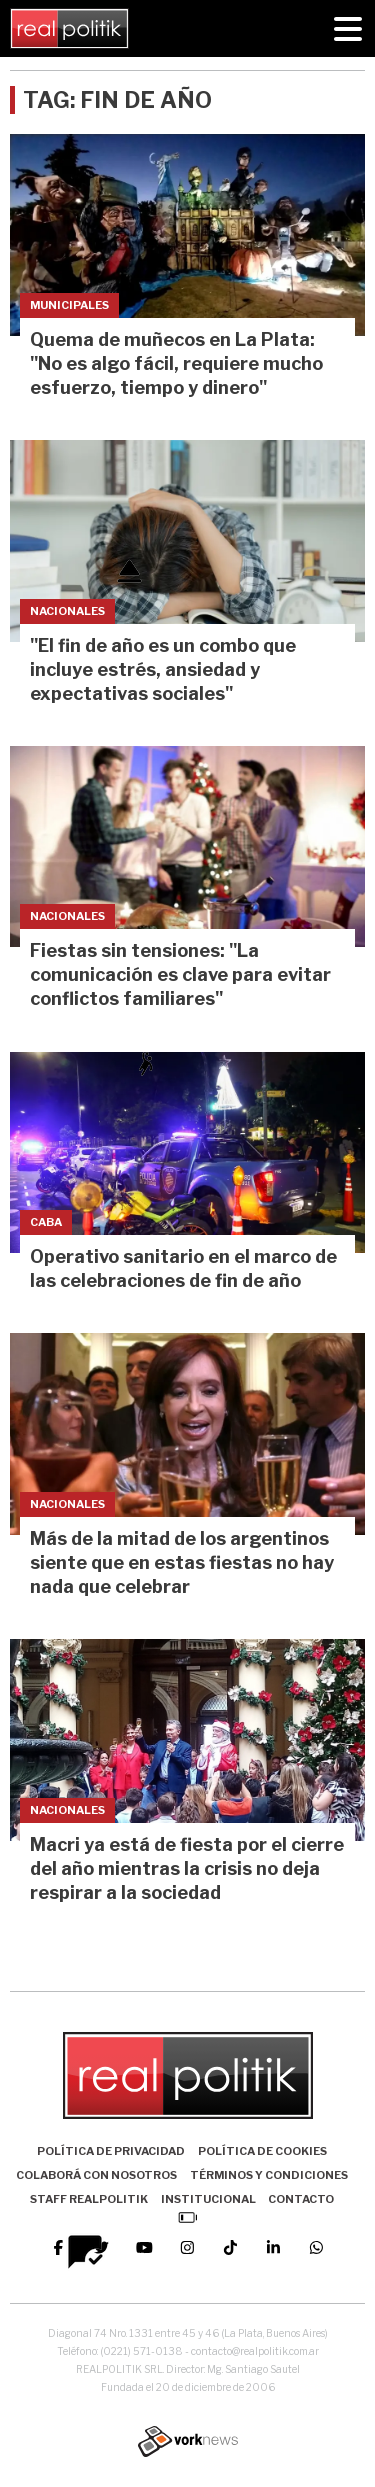  What do you see at coordinates (145, 1063) in the screenshot?
I see `access handball sports content` at bounding box center [145, 1063].